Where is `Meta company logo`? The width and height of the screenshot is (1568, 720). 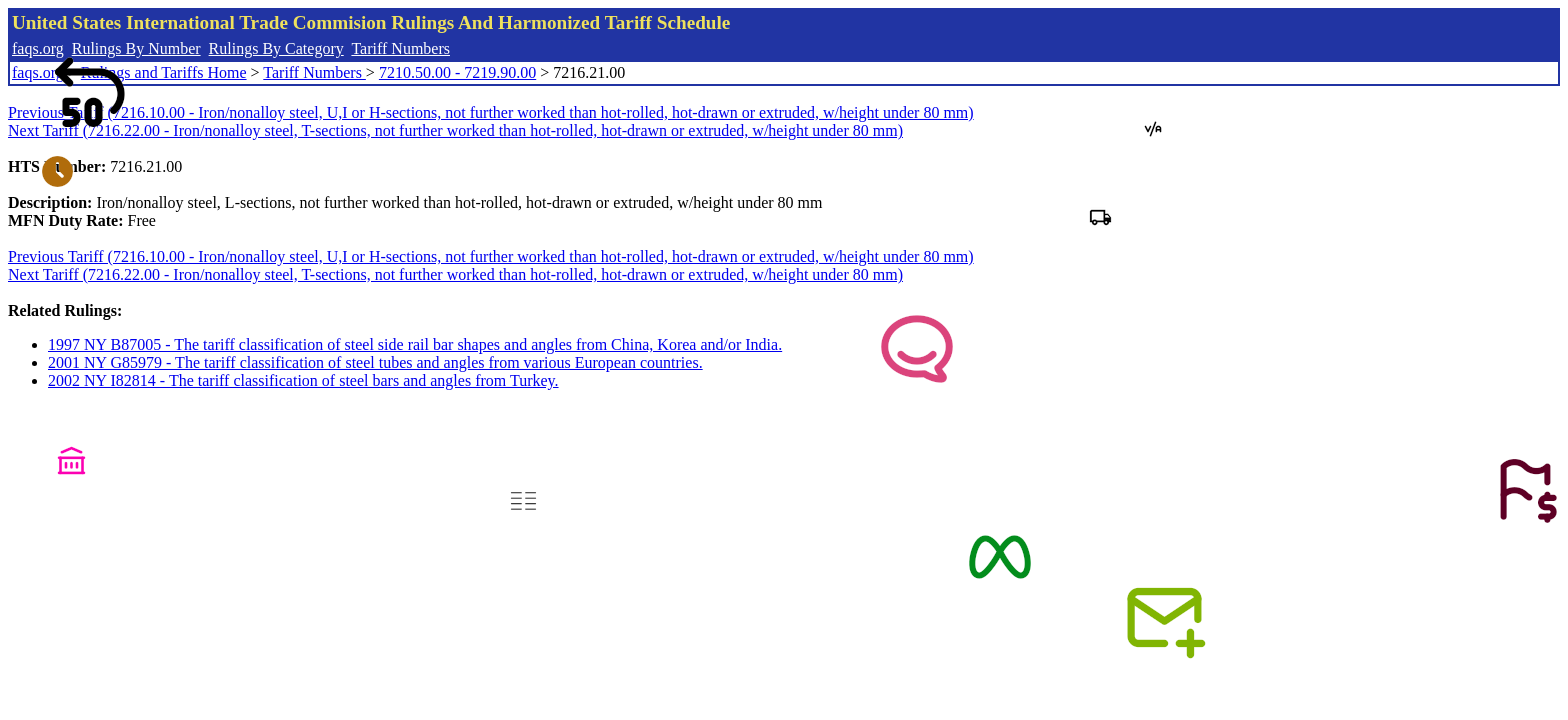 Meta company logo is located at coordinates (1000, 557).